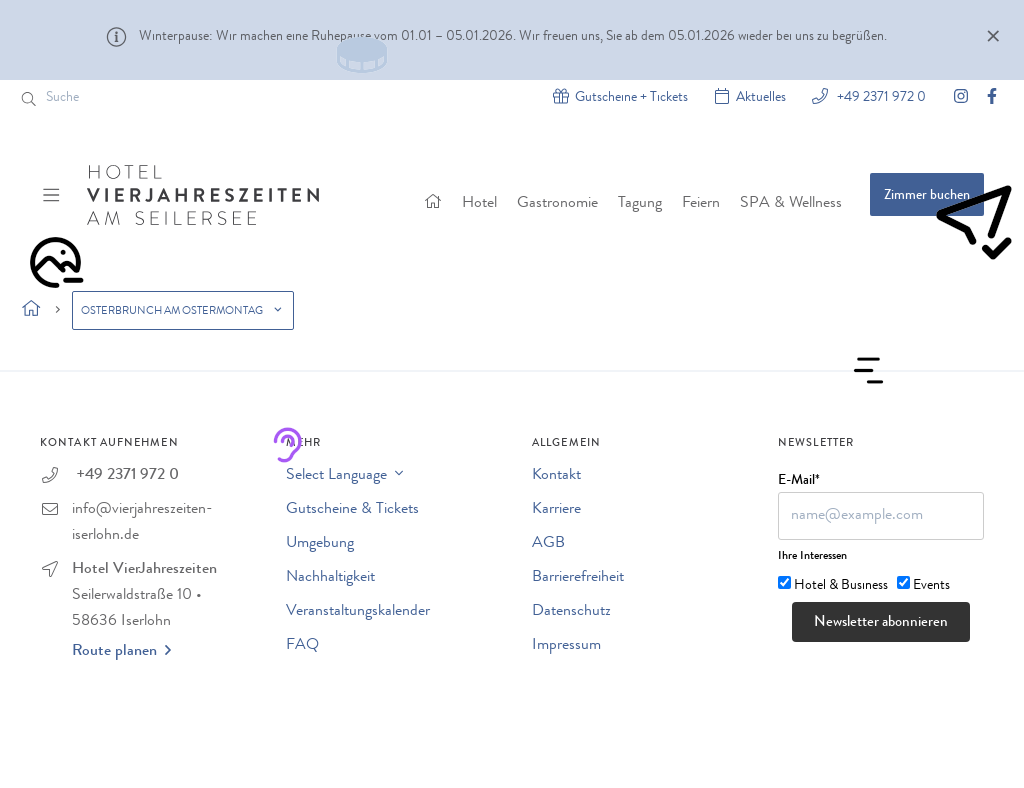  What do you see at coordinates (974, 222) in the screenshot?
I see `location successfully shared` at bounding box center [974, 222].